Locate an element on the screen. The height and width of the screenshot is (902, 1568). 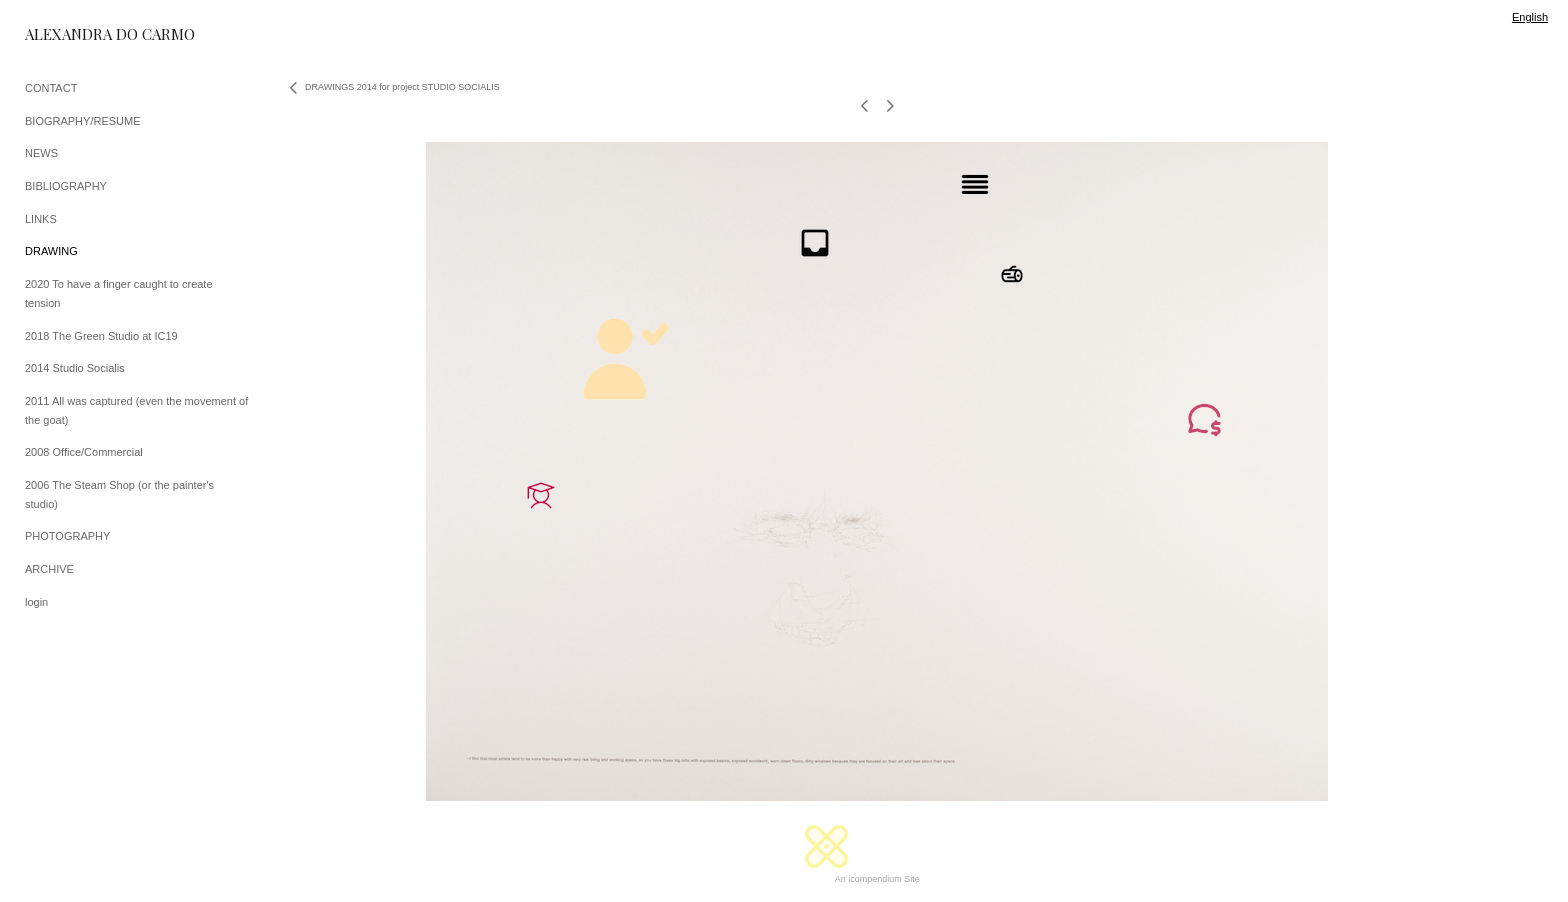
justify text alignment is located at coordinates (975, 185).